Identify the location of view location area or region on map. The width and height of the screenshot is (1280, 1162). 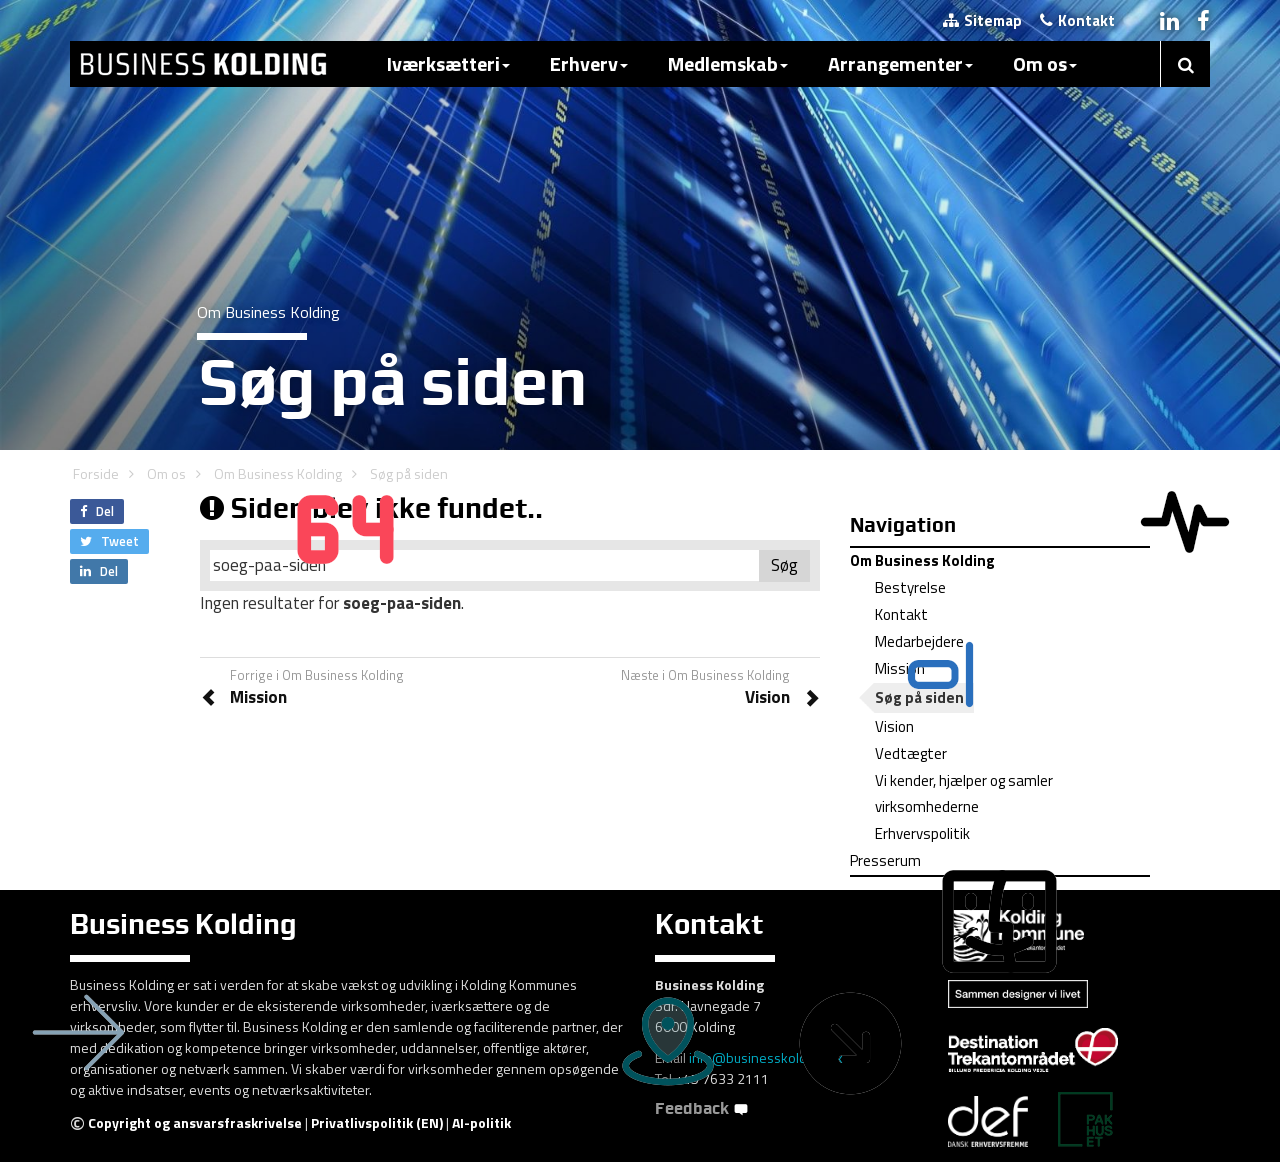
(668, 1043).